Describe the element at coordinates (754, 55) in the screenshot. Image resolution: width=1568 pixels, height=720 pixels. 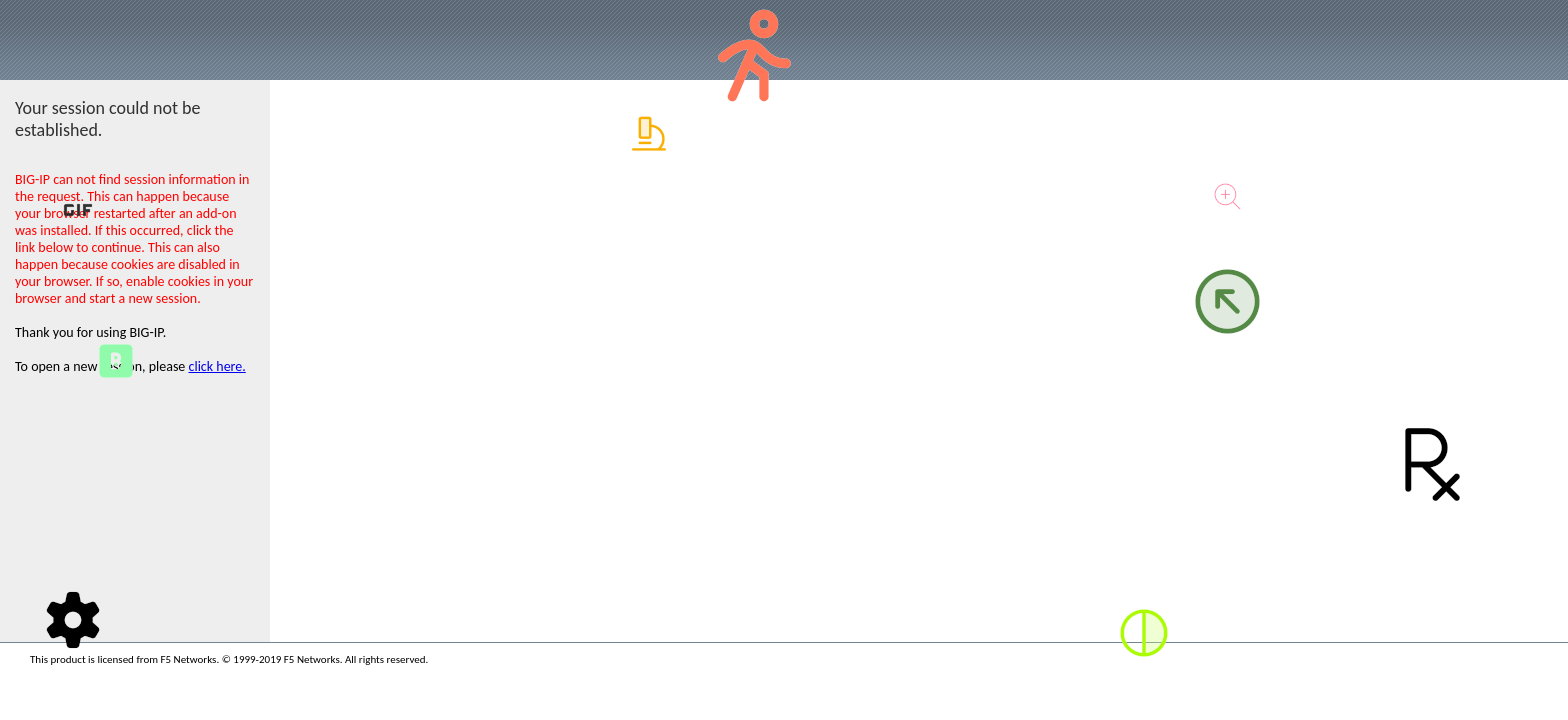
I see `indicates walking directions or pedestrian mode` at that location.